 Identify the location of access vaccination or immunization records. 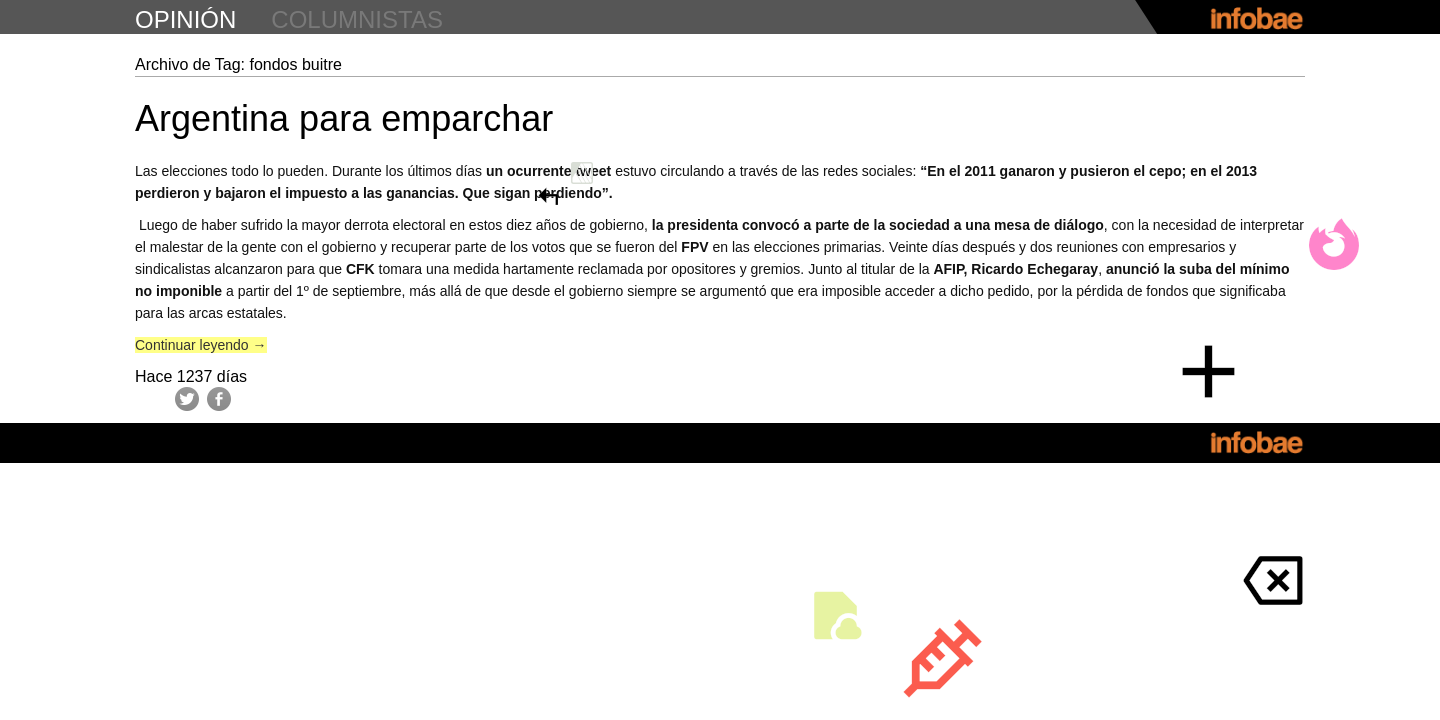
(943, 657).